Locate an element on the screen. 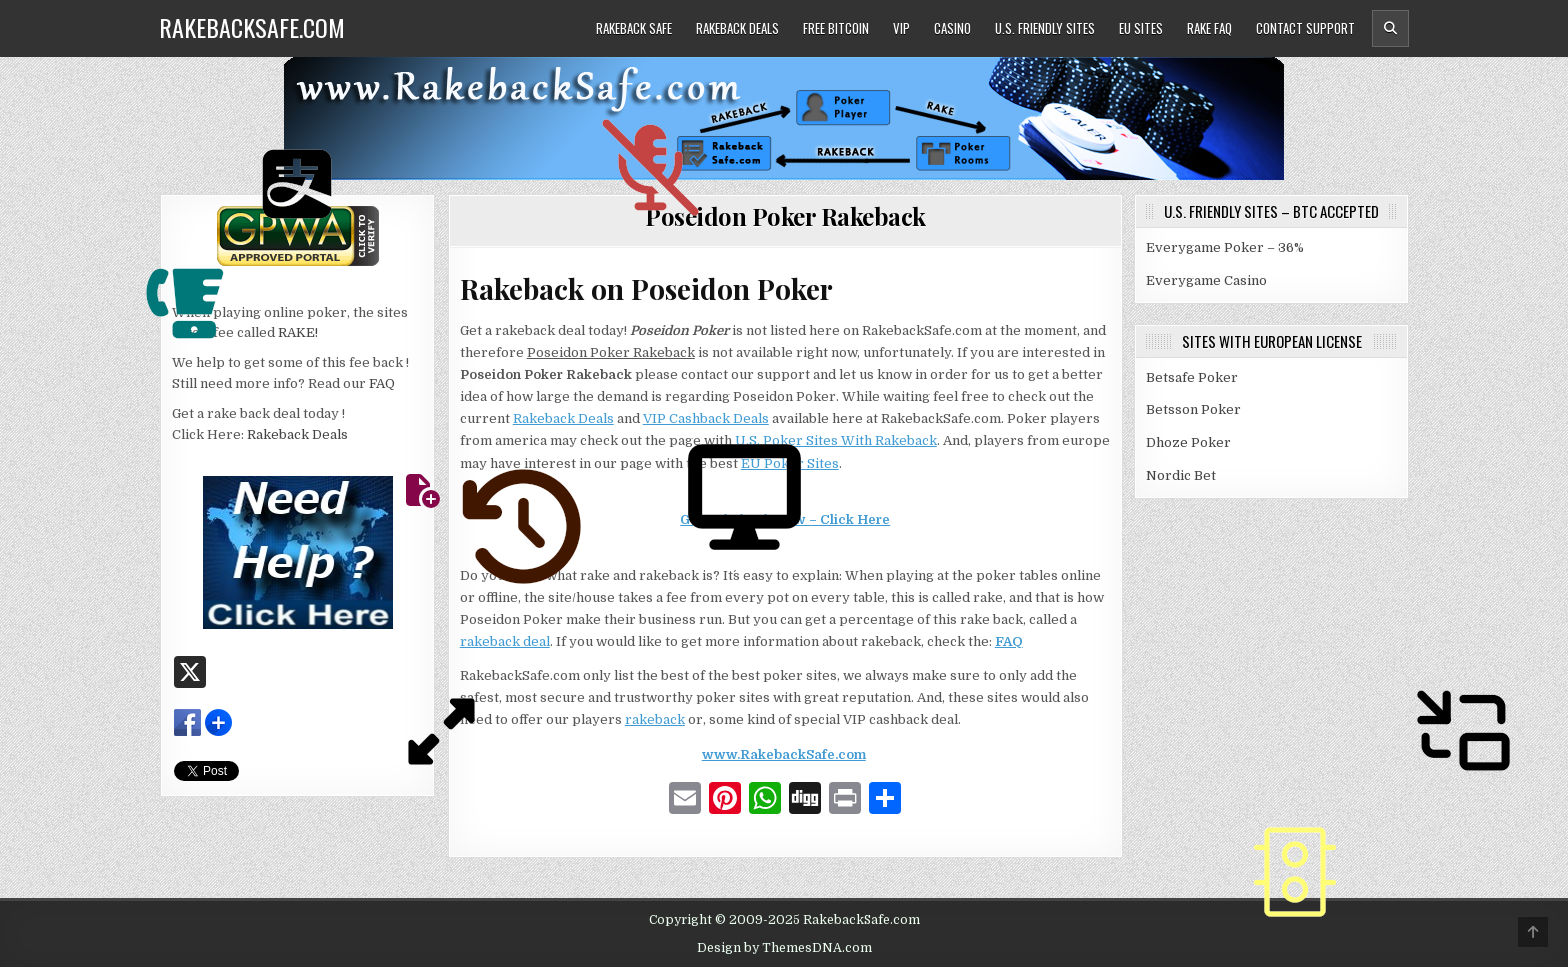 The width and height of the screenshot is (1568, 967). traffic or transportation settings is located at coordinates (1295, 872).